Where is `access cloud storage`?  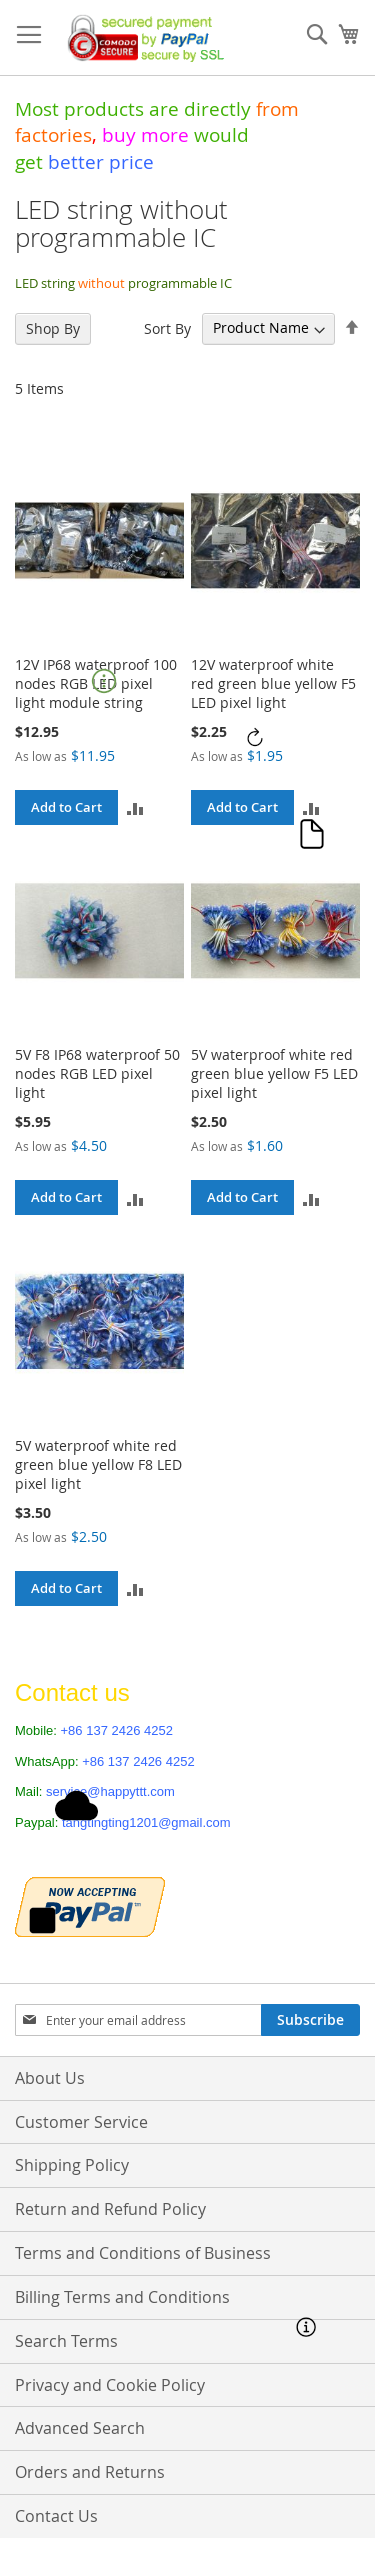 access cloud storage is located at coordinates (76, 1805).